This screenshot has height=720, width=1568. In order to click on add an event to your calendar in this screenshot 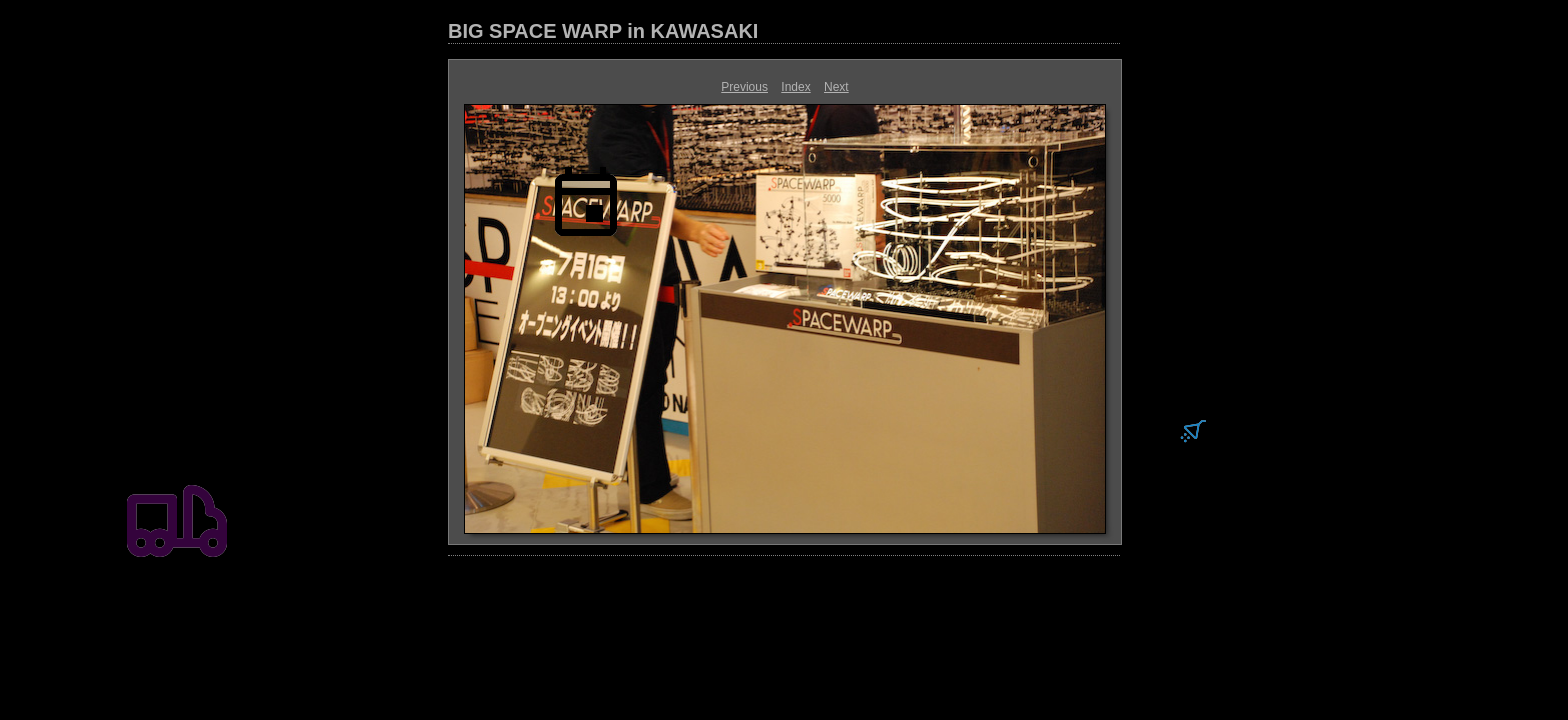, I will do `click(586, 205)`.